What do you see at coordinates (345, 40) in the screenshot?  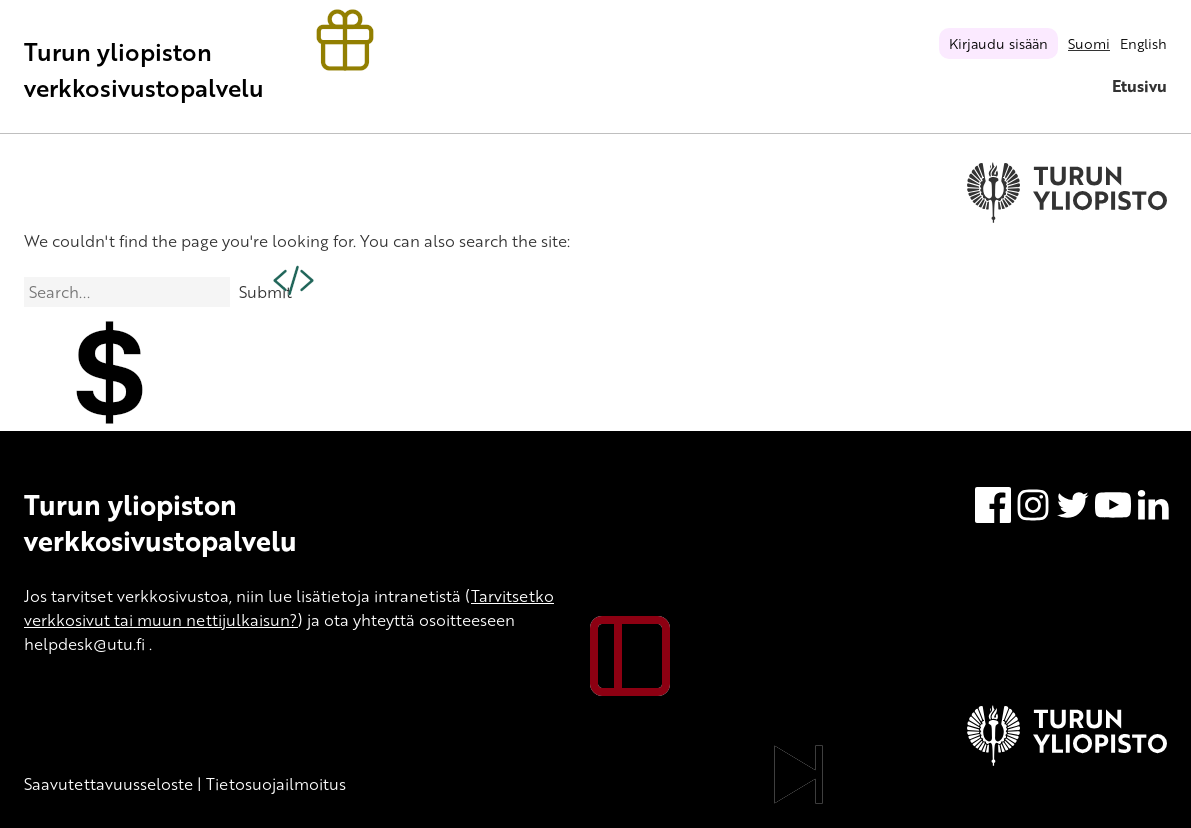 I see `view or redeem a gift` at bounding box center [345, 40].